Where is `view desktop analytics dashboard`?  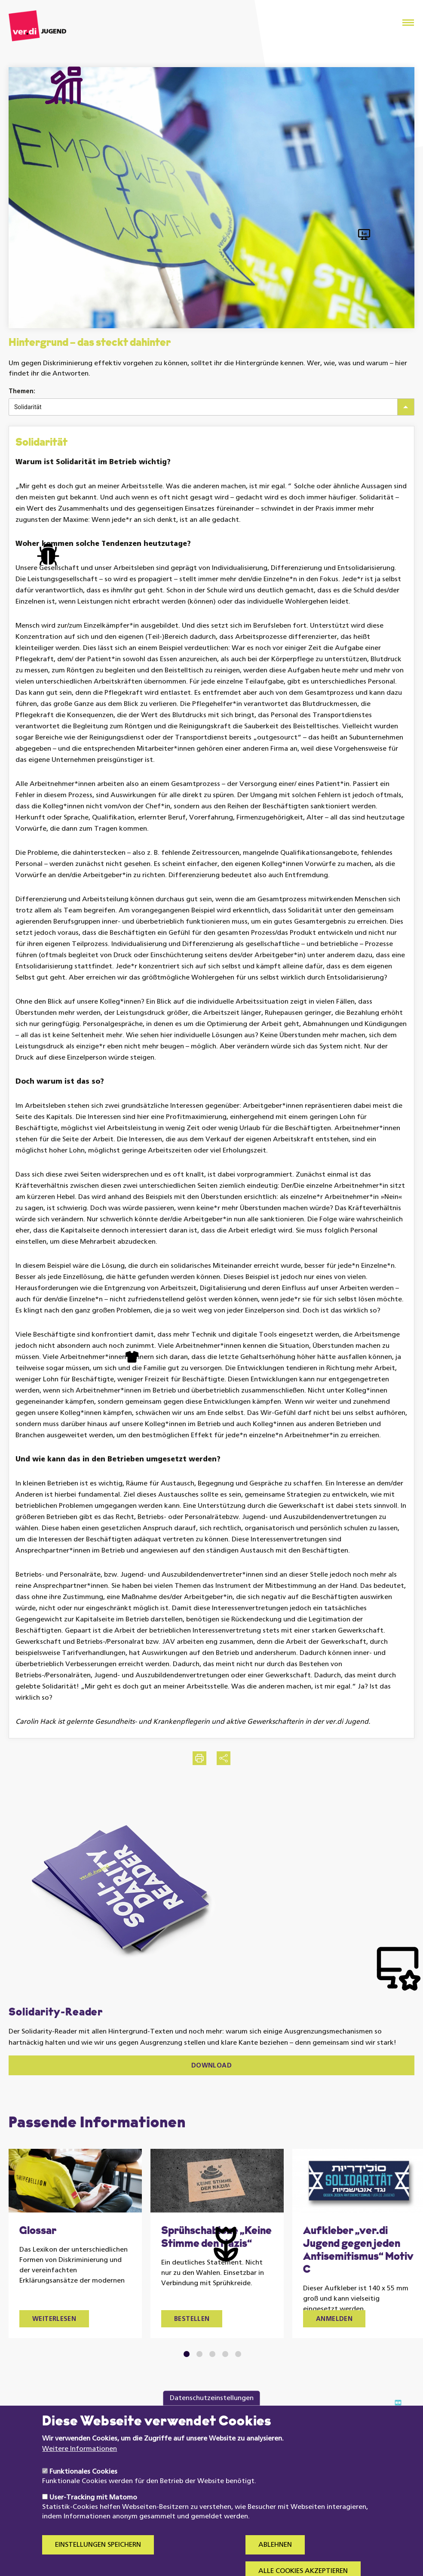 view desktop analytics dashboard is located at coordinates (364, 234).